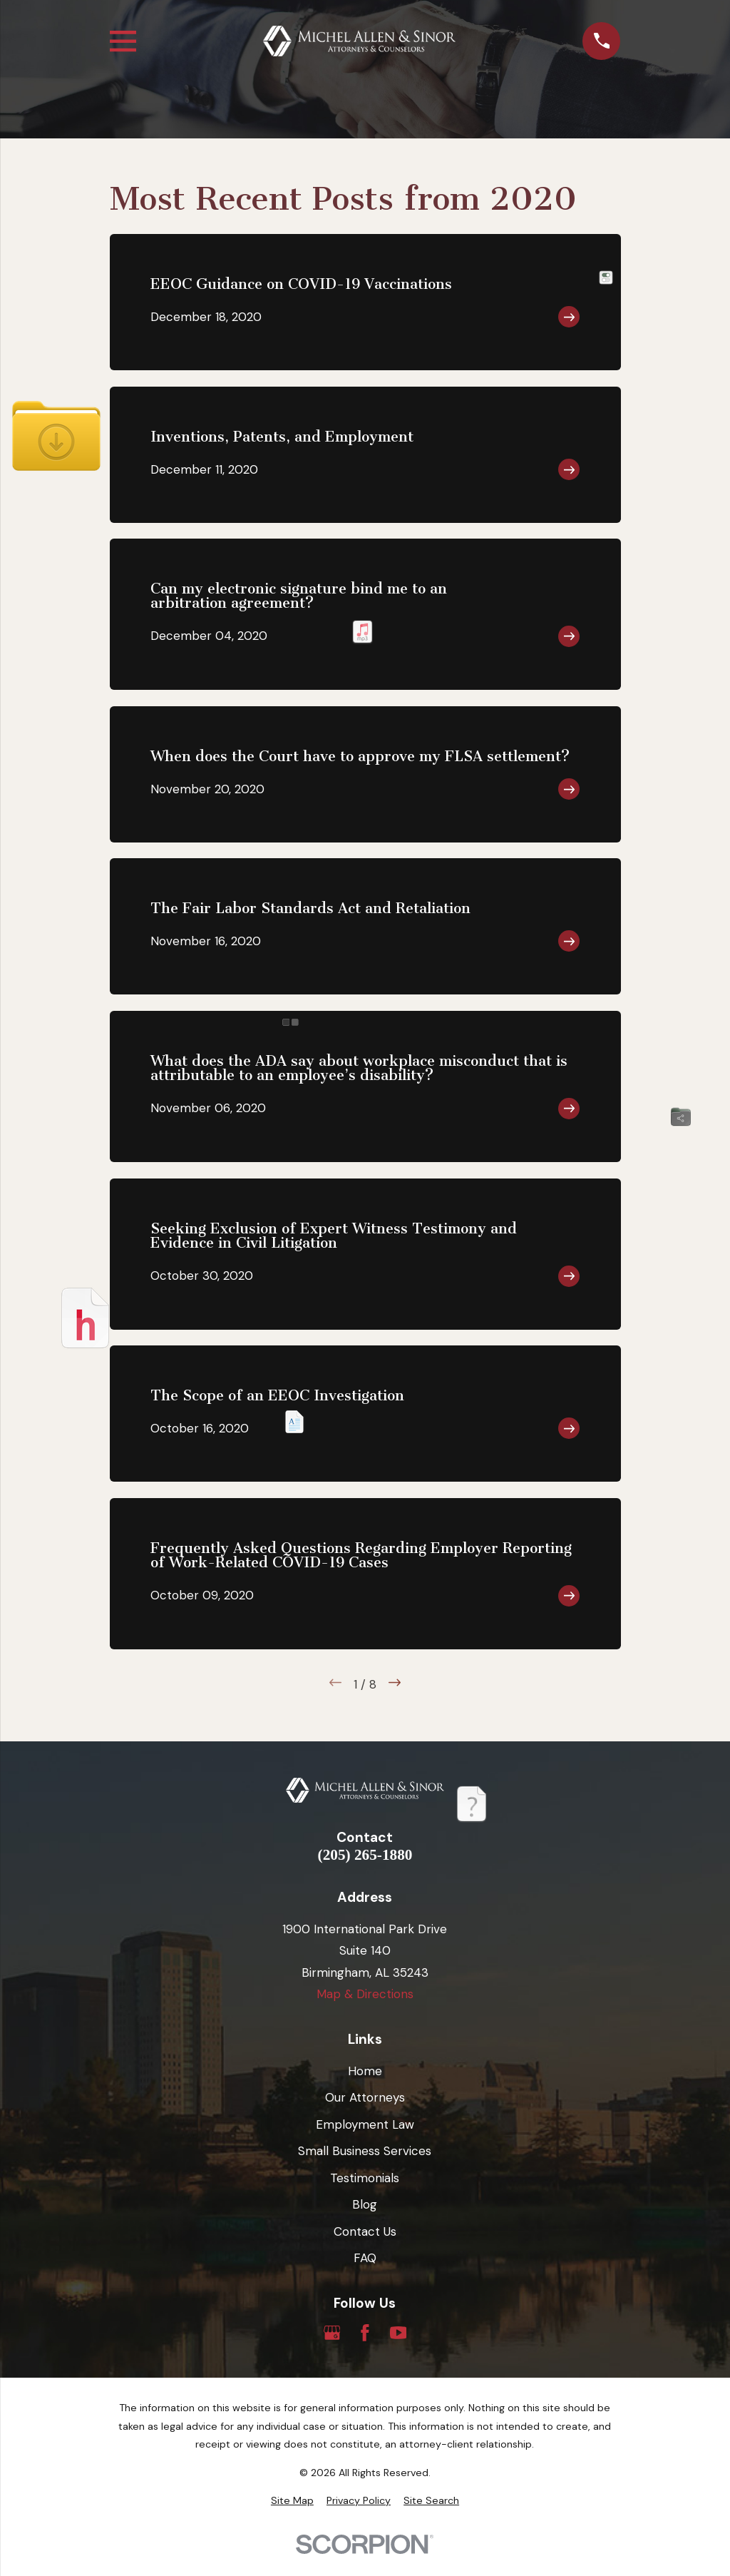 The image size is (730, 2576). What do you see at coordinates (56, 436) in the screenshot?
I see `access your downloads folder` at bounding box center [56, 436].